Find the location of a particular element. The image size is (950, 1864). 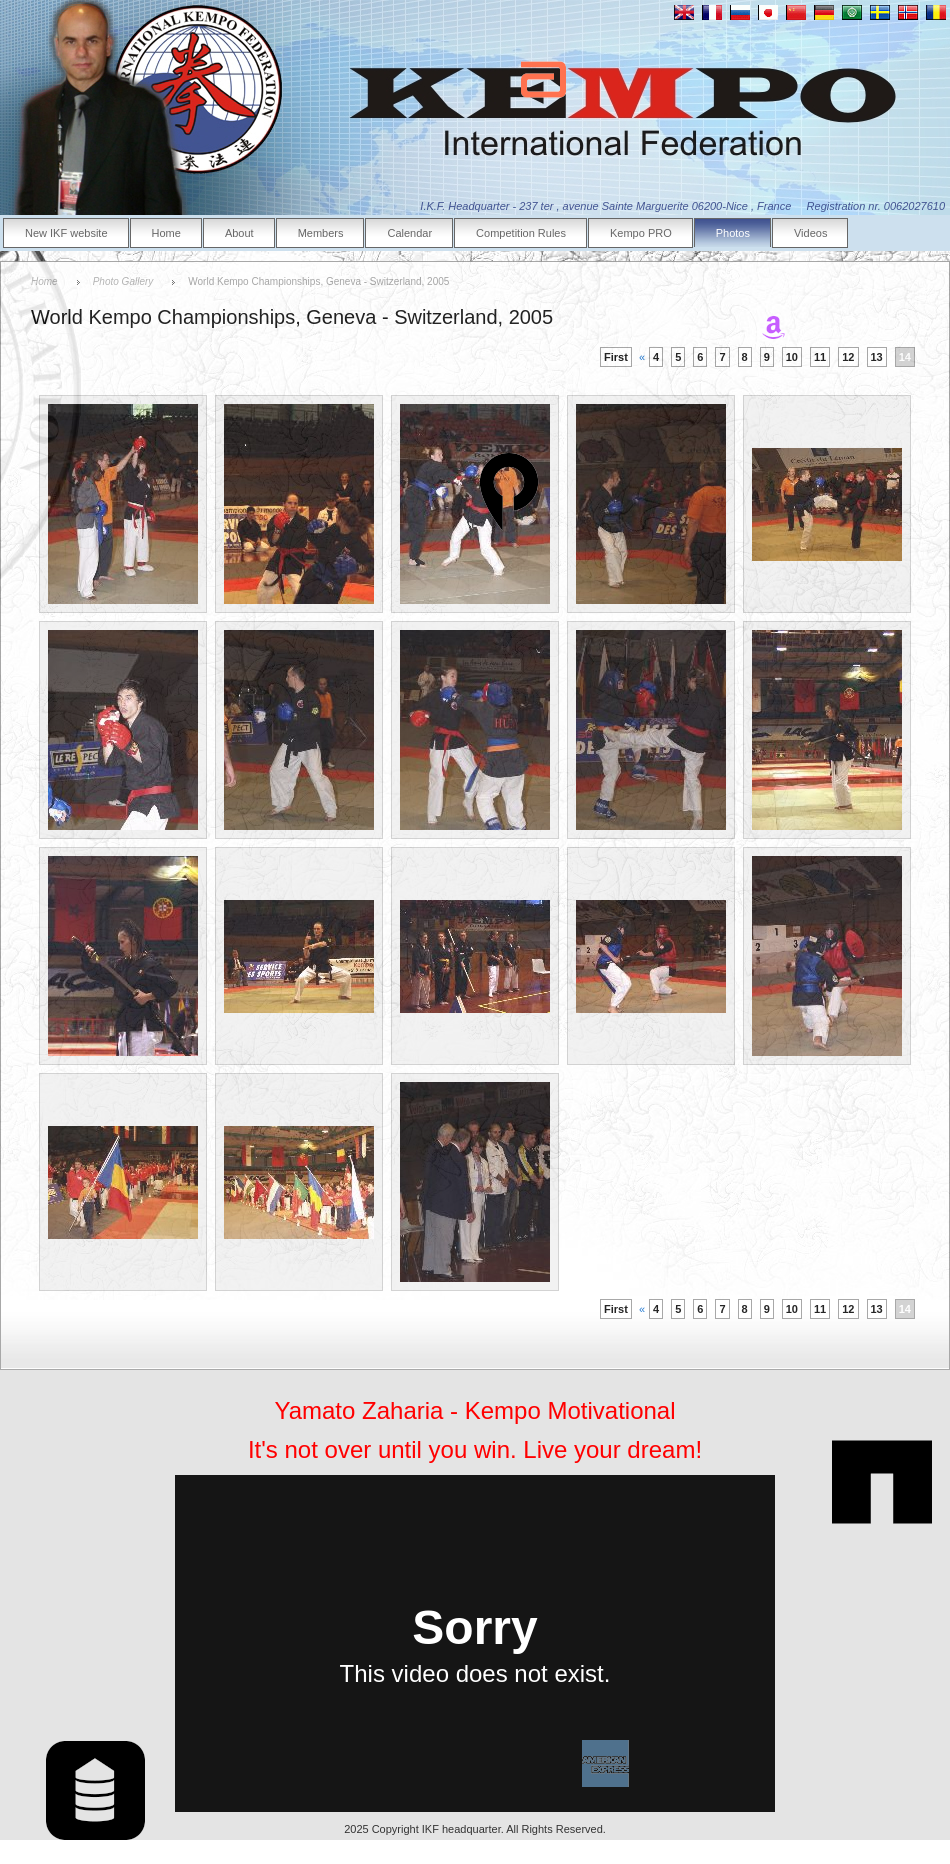

open the Amazon app or website is located at coordinates (773, 327).